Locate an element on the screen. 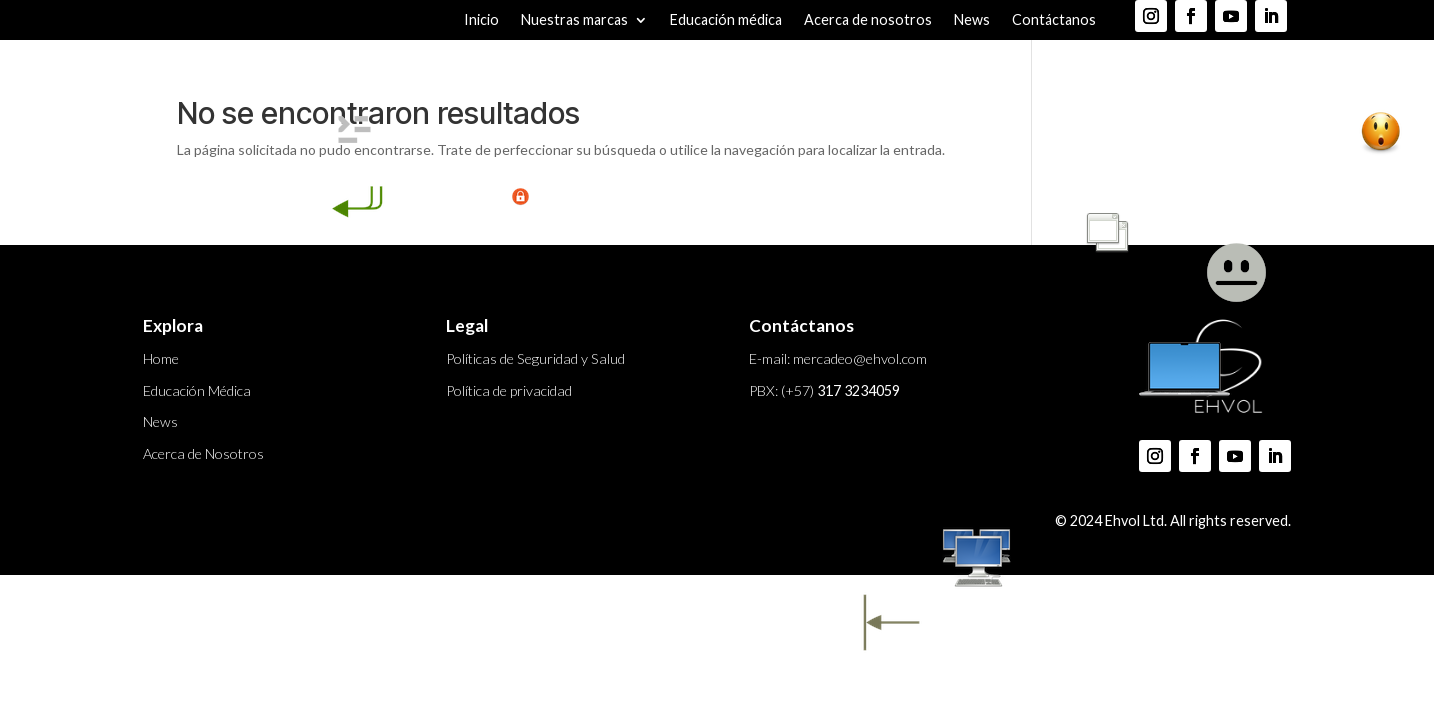 The width and height of the screenshot is (1434, 720). view computers in your local network workgroup is located at coordinates (976, 557).